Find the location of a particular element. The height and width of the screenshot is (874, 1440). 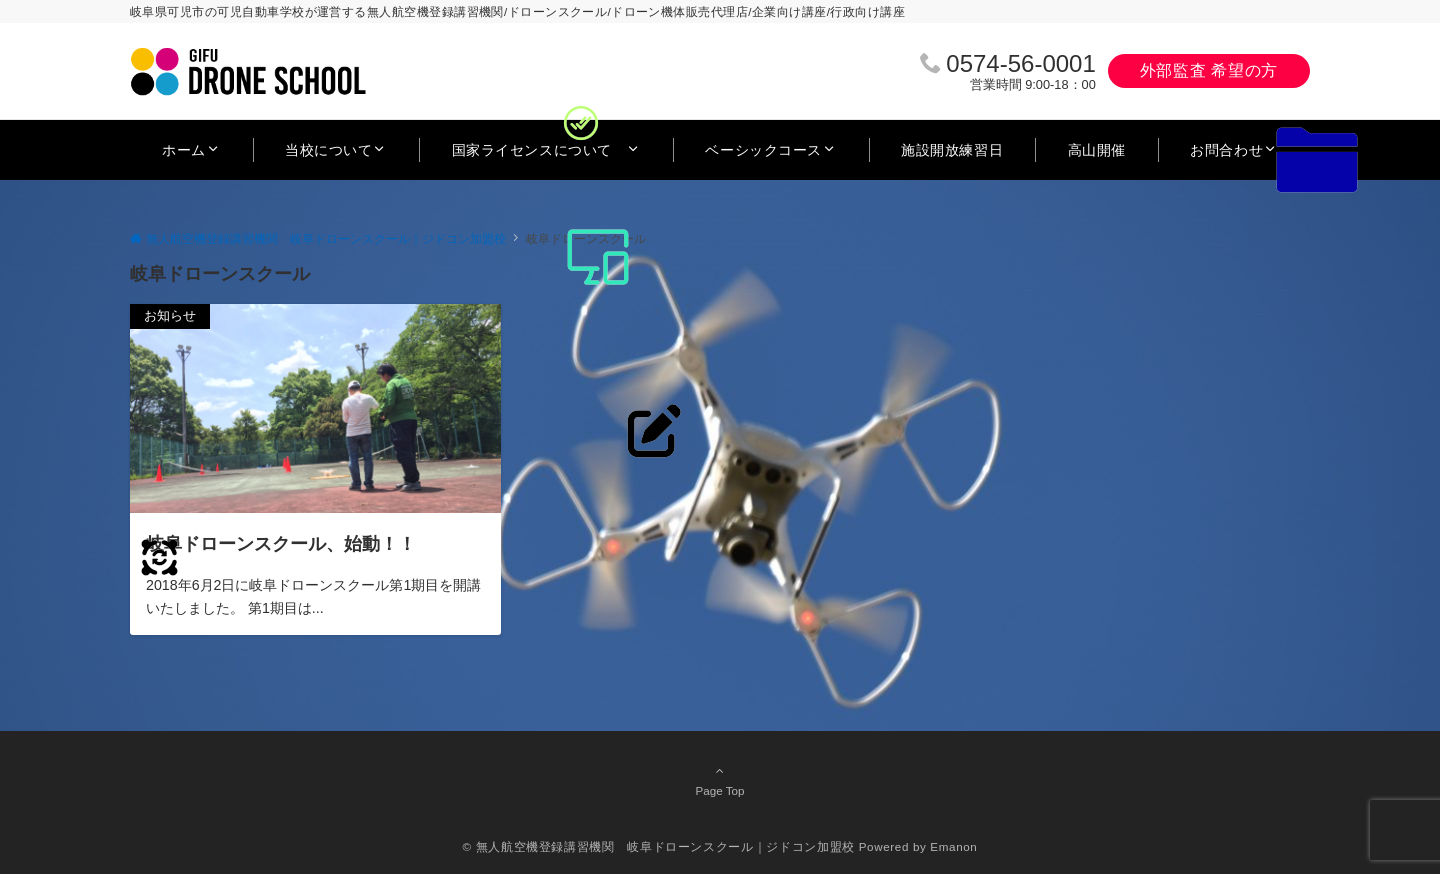

open folder to view files is located at coordinates (1317, 160).